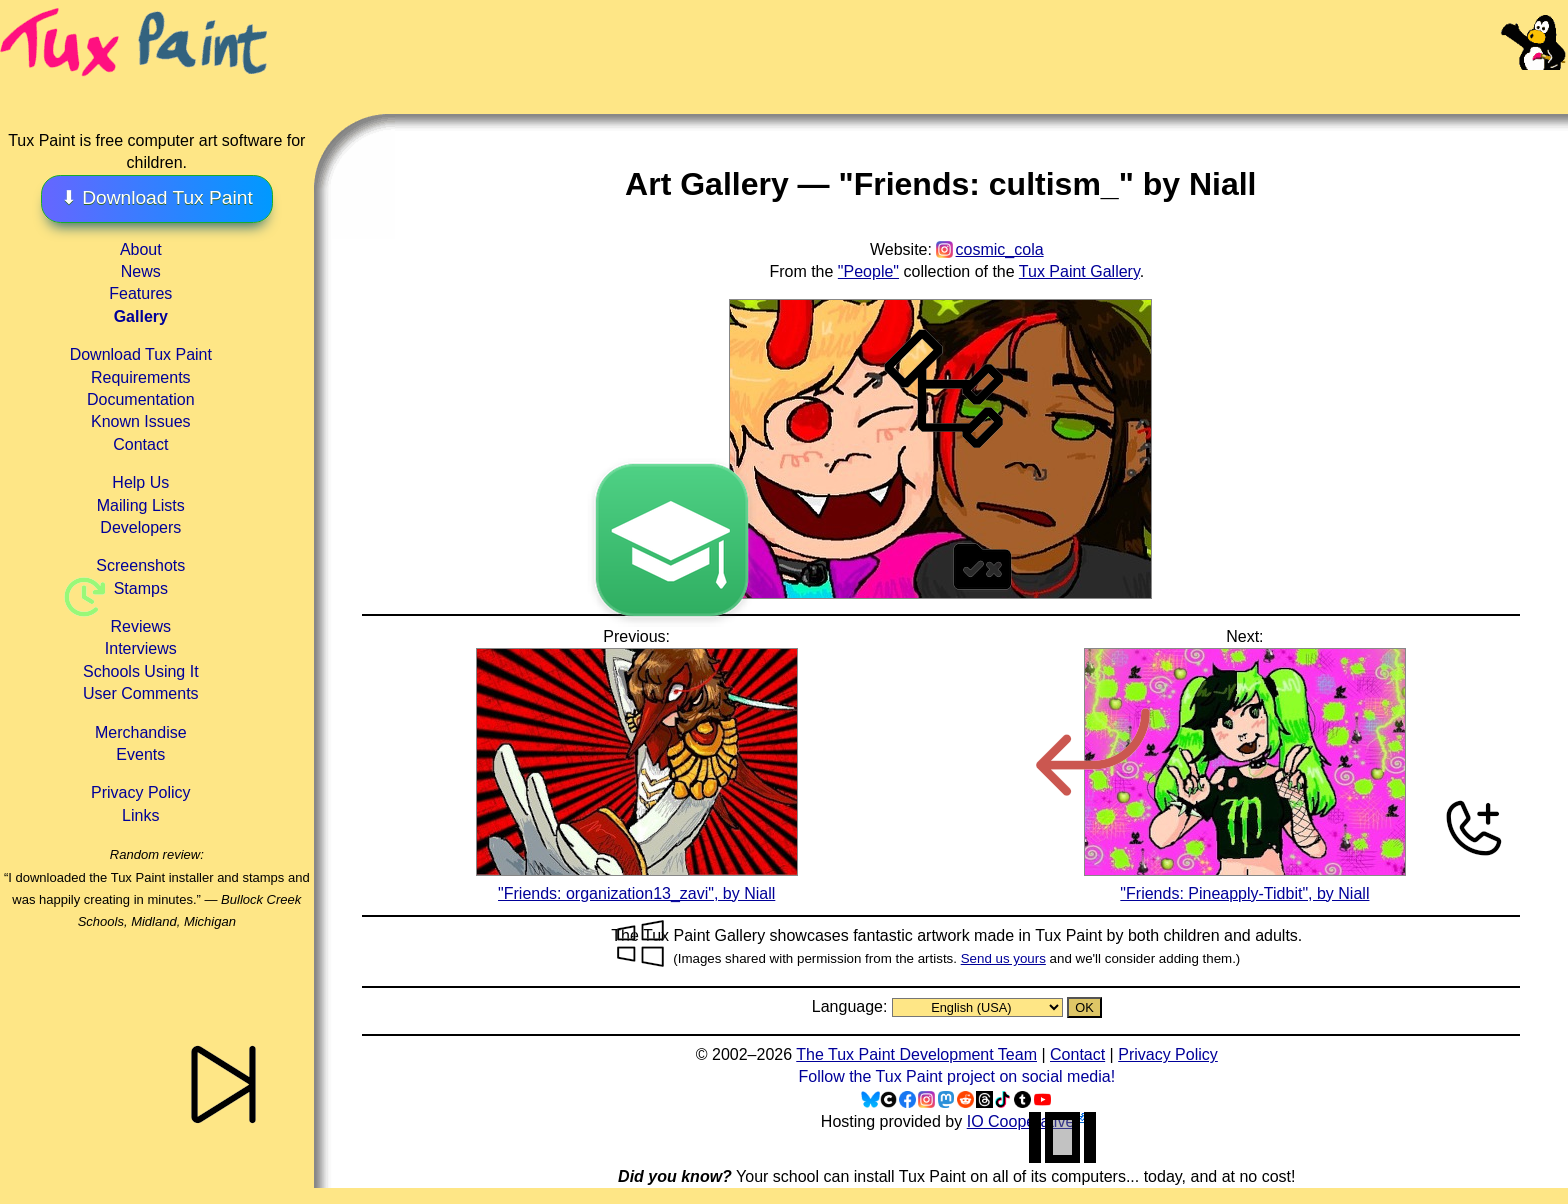 The height and width of the screenshot is (1204, 1568). I want to click on reply to a message, so click(1093, 752).